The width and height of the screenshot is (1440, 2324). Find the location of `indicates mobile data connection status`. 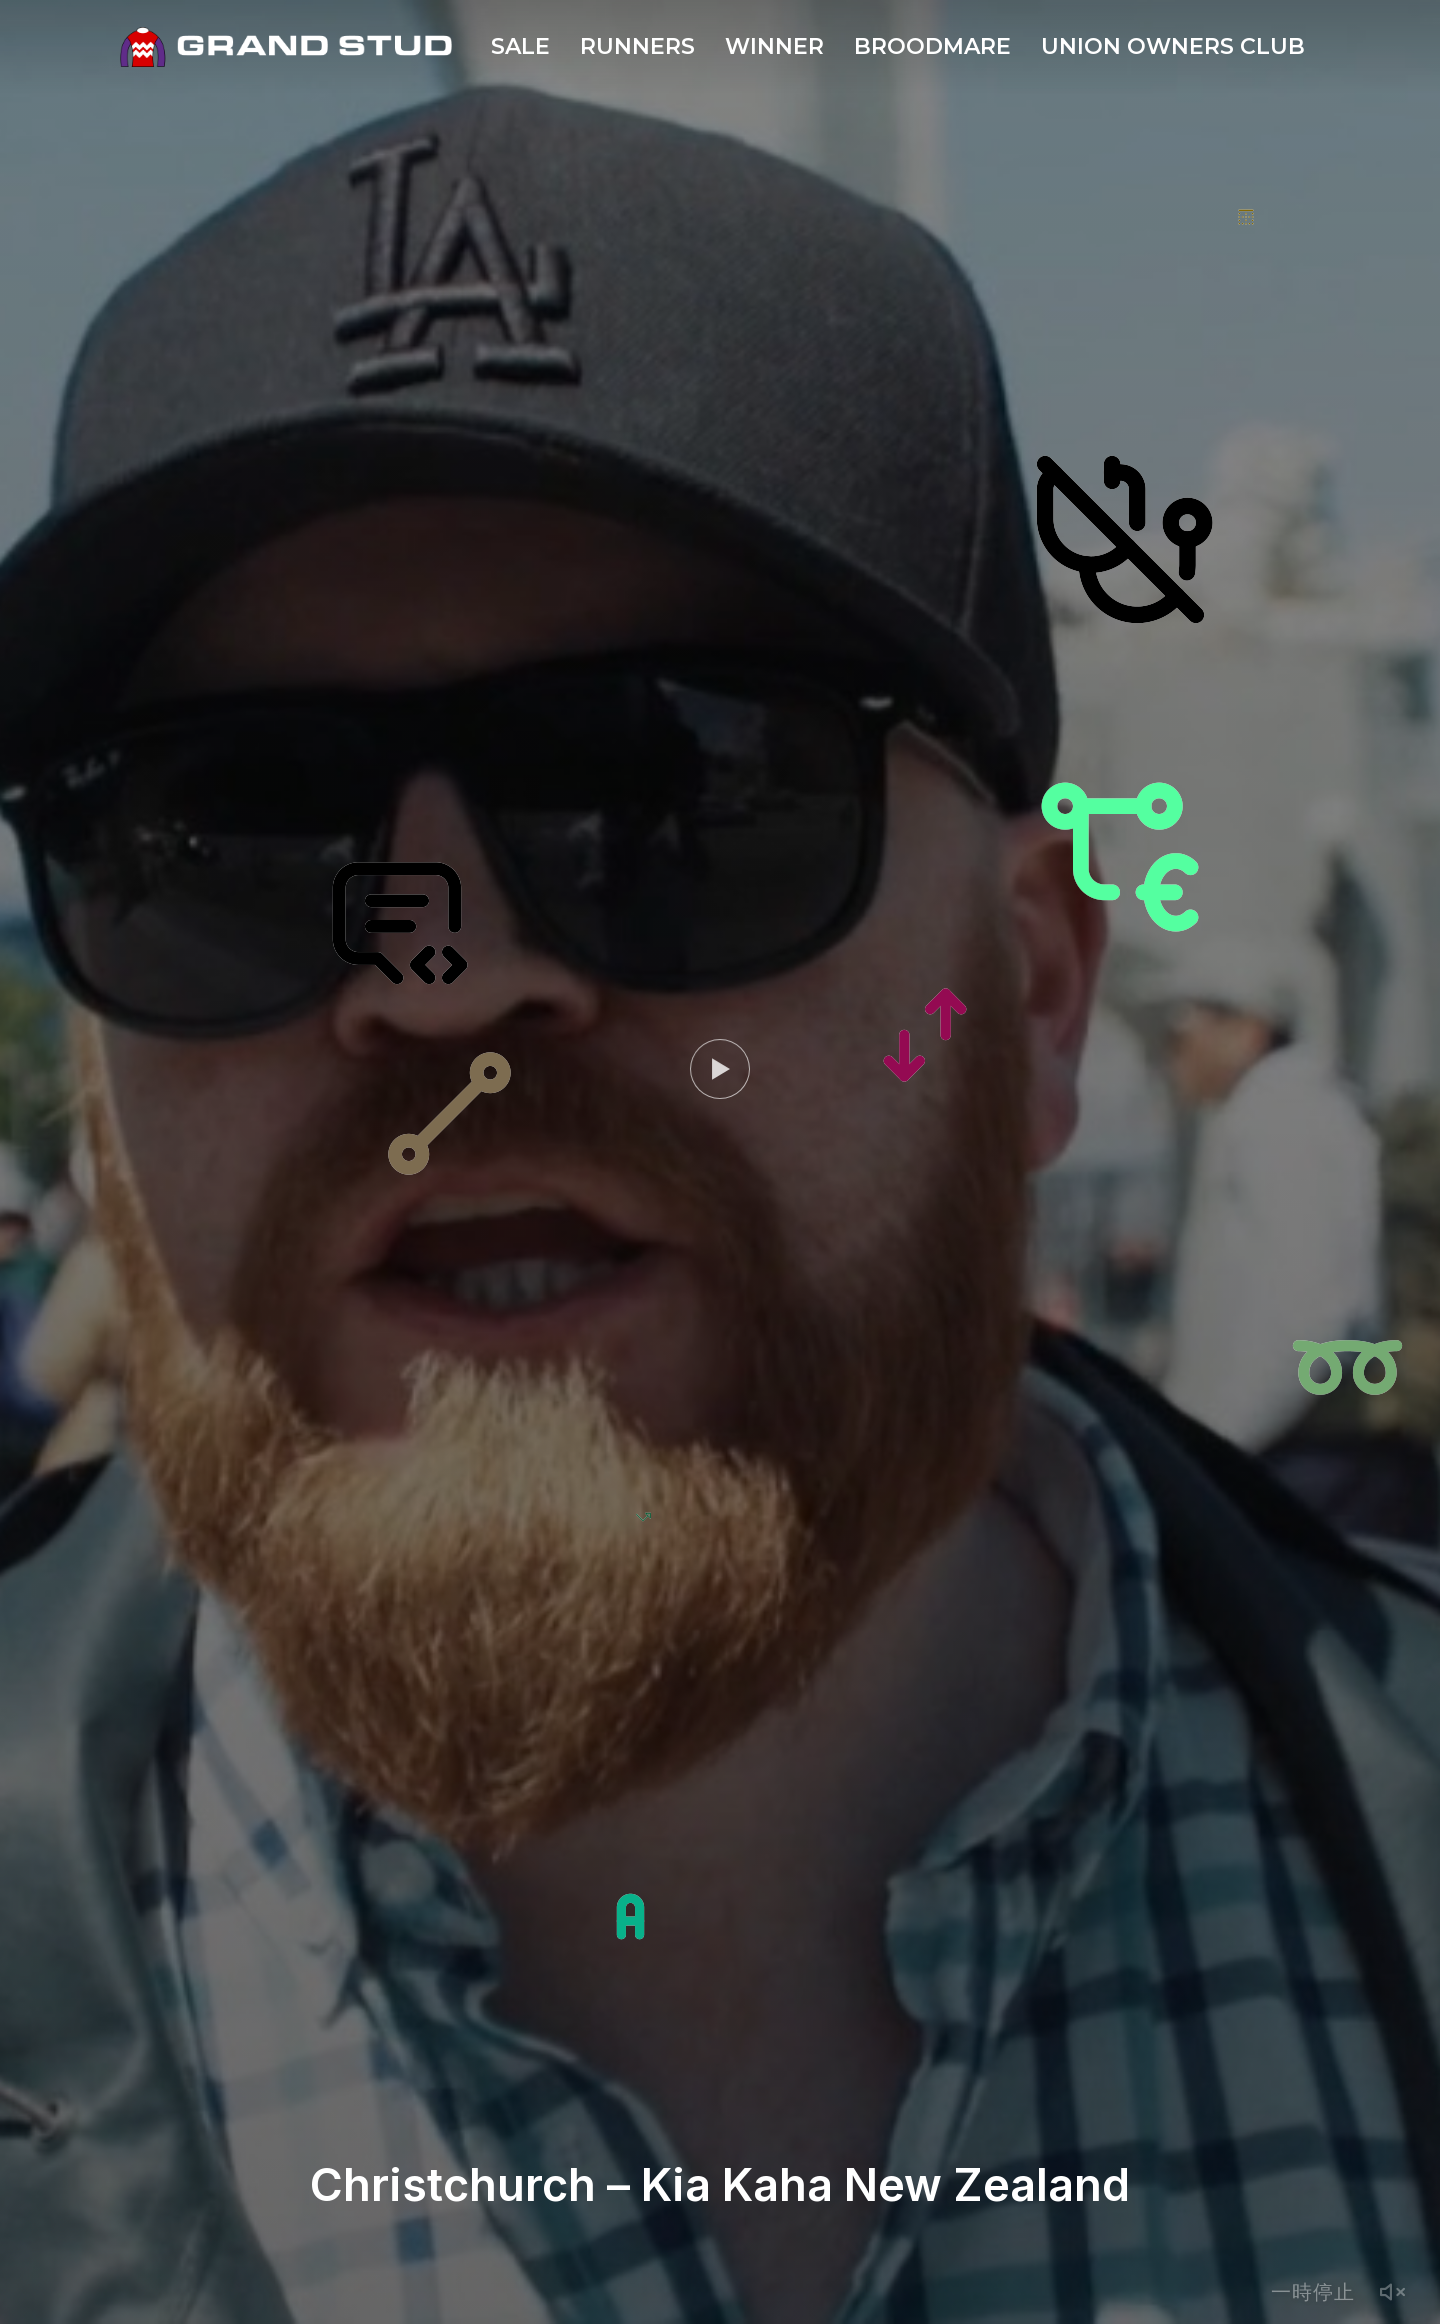

indicates mobile data connection status is located at coordinates (925, 1035).